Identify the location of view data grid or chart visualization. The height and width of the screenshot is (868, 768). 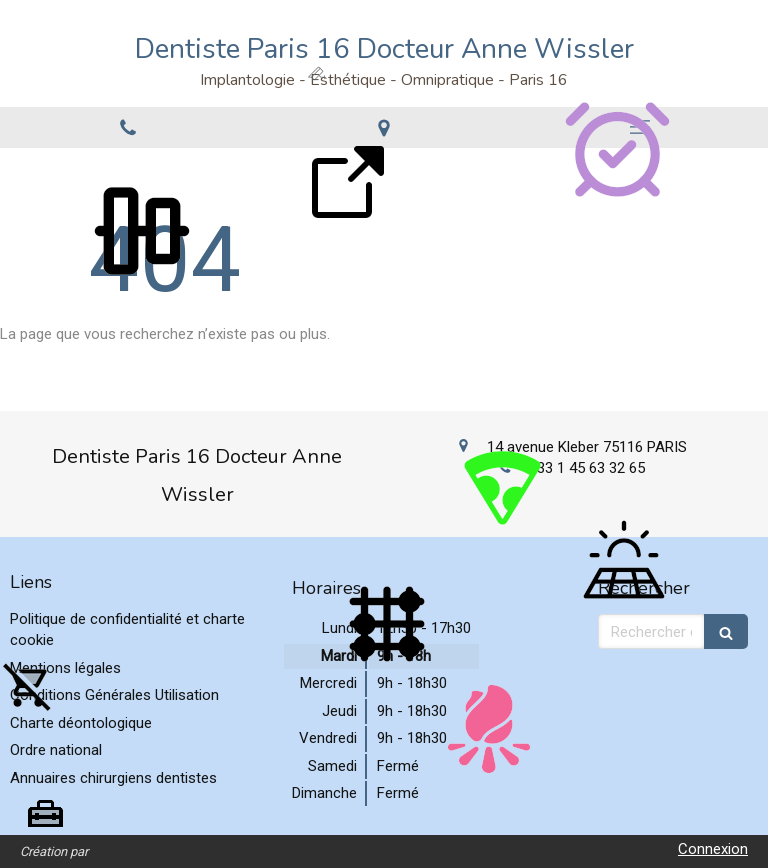
(387, 624).